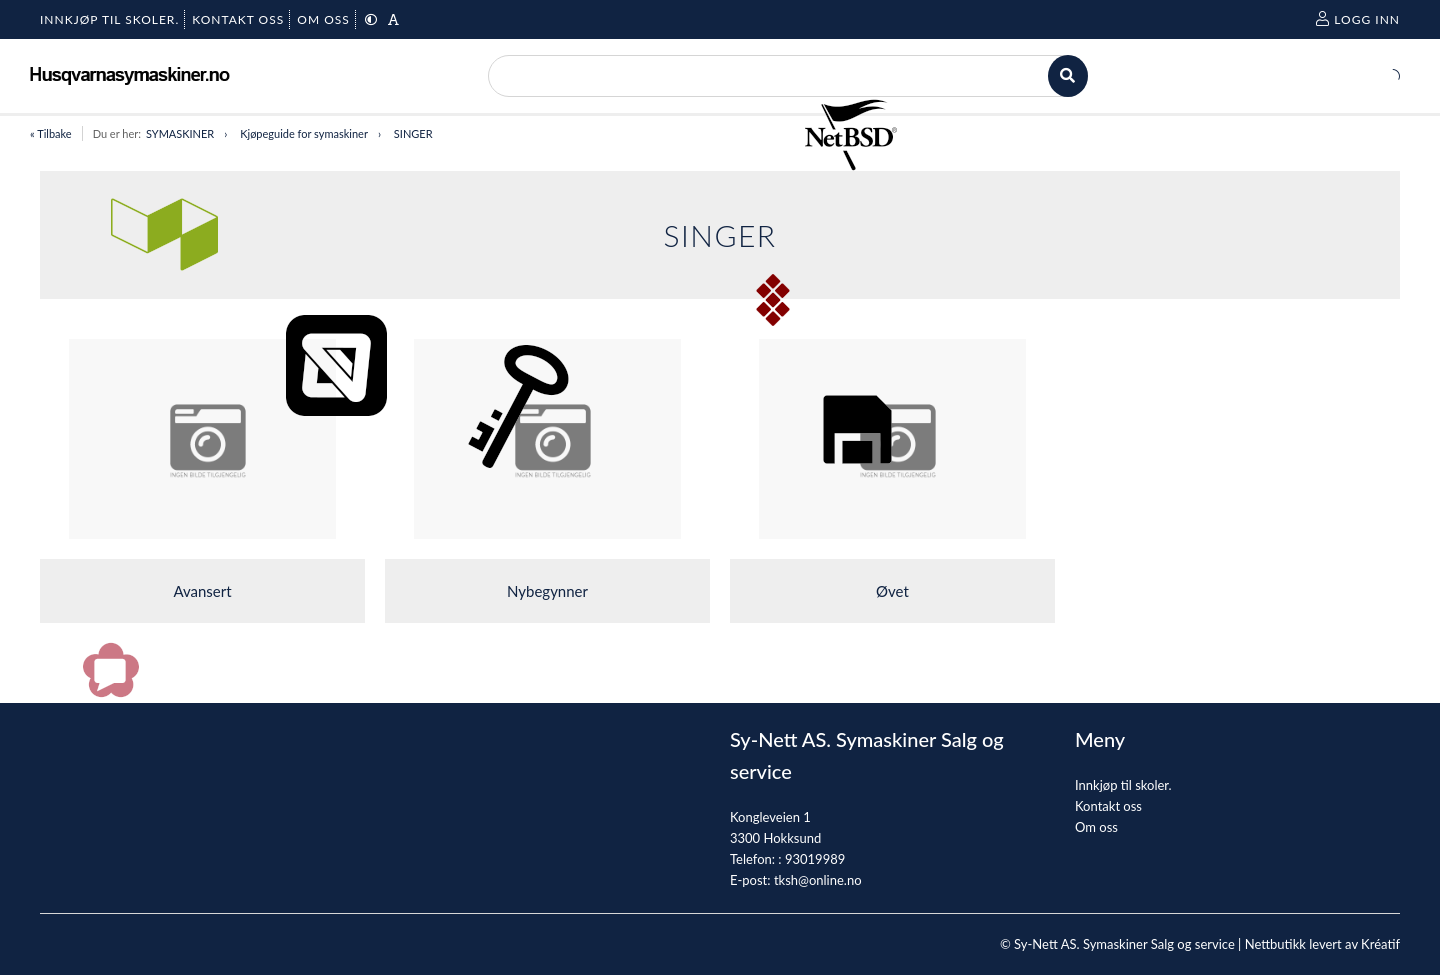  What do you see at coordinates (336, 365) in the screenshot?
I see `mock service worker (MSW) library logo` at bounding box center [336, 365].